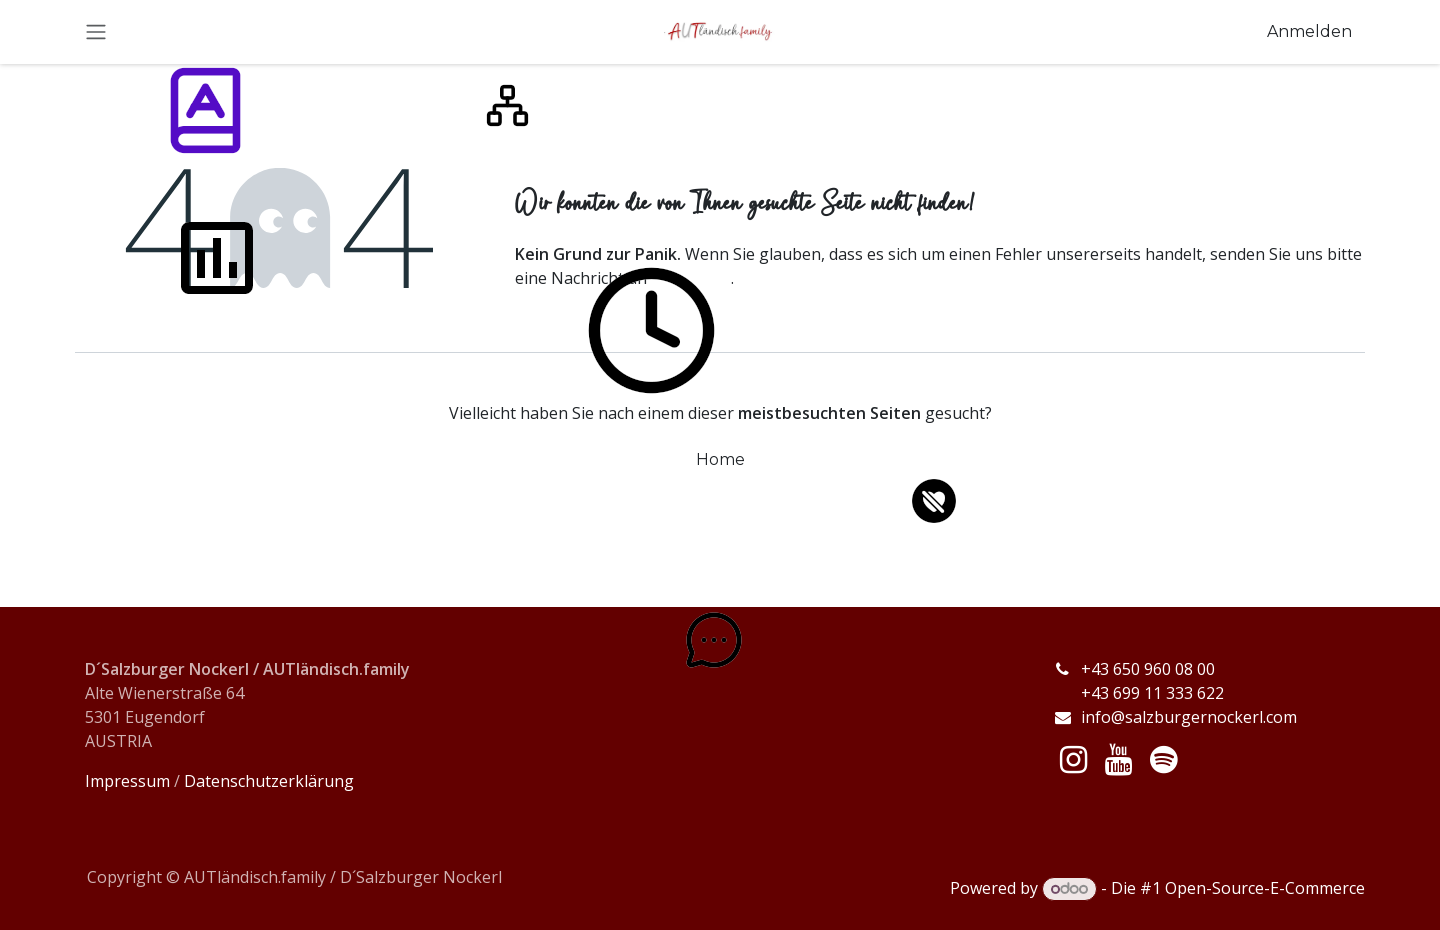 This screenshot has width=1440, height=930. Describe the element at coordinates (205, 110) in the screenshot. I see `access dictionary or glossary` at that location.